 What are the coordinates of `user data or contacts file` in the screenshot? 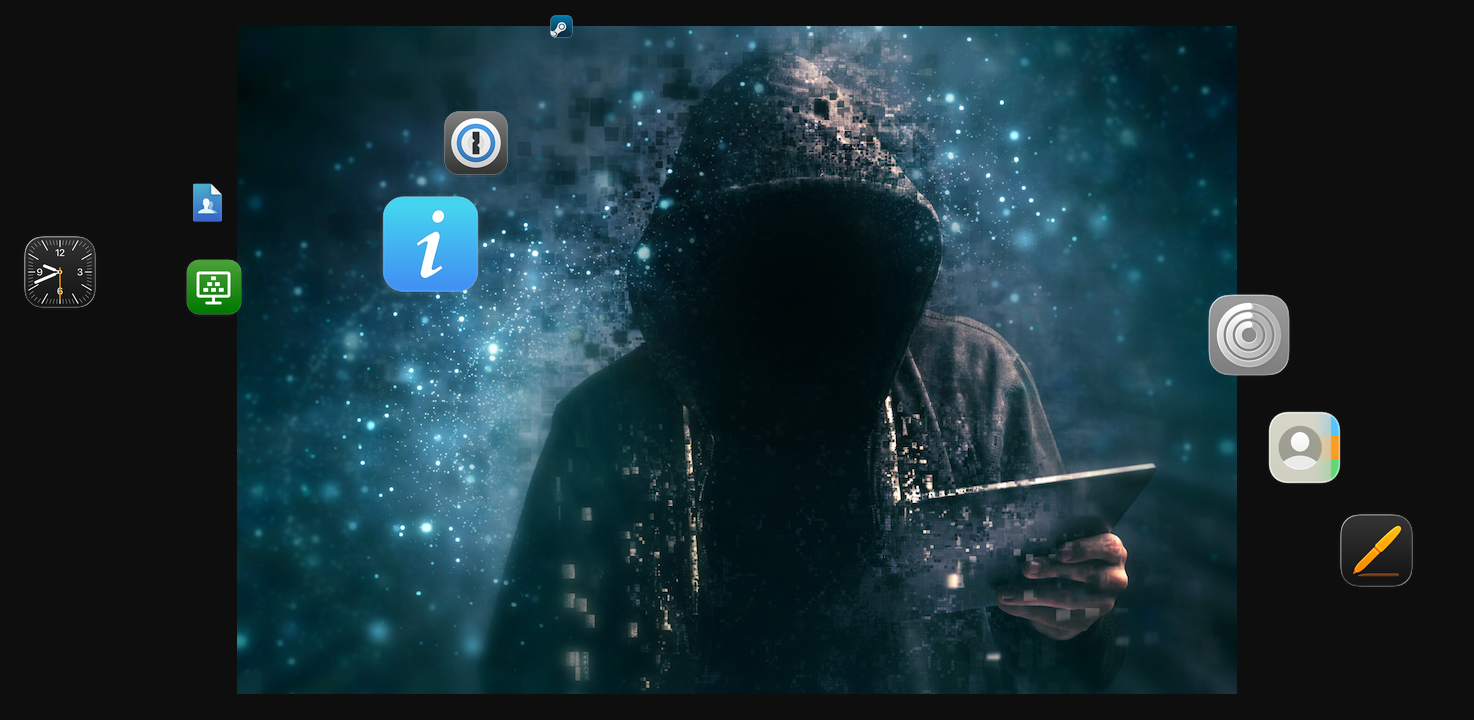 It's located at (207, 202).